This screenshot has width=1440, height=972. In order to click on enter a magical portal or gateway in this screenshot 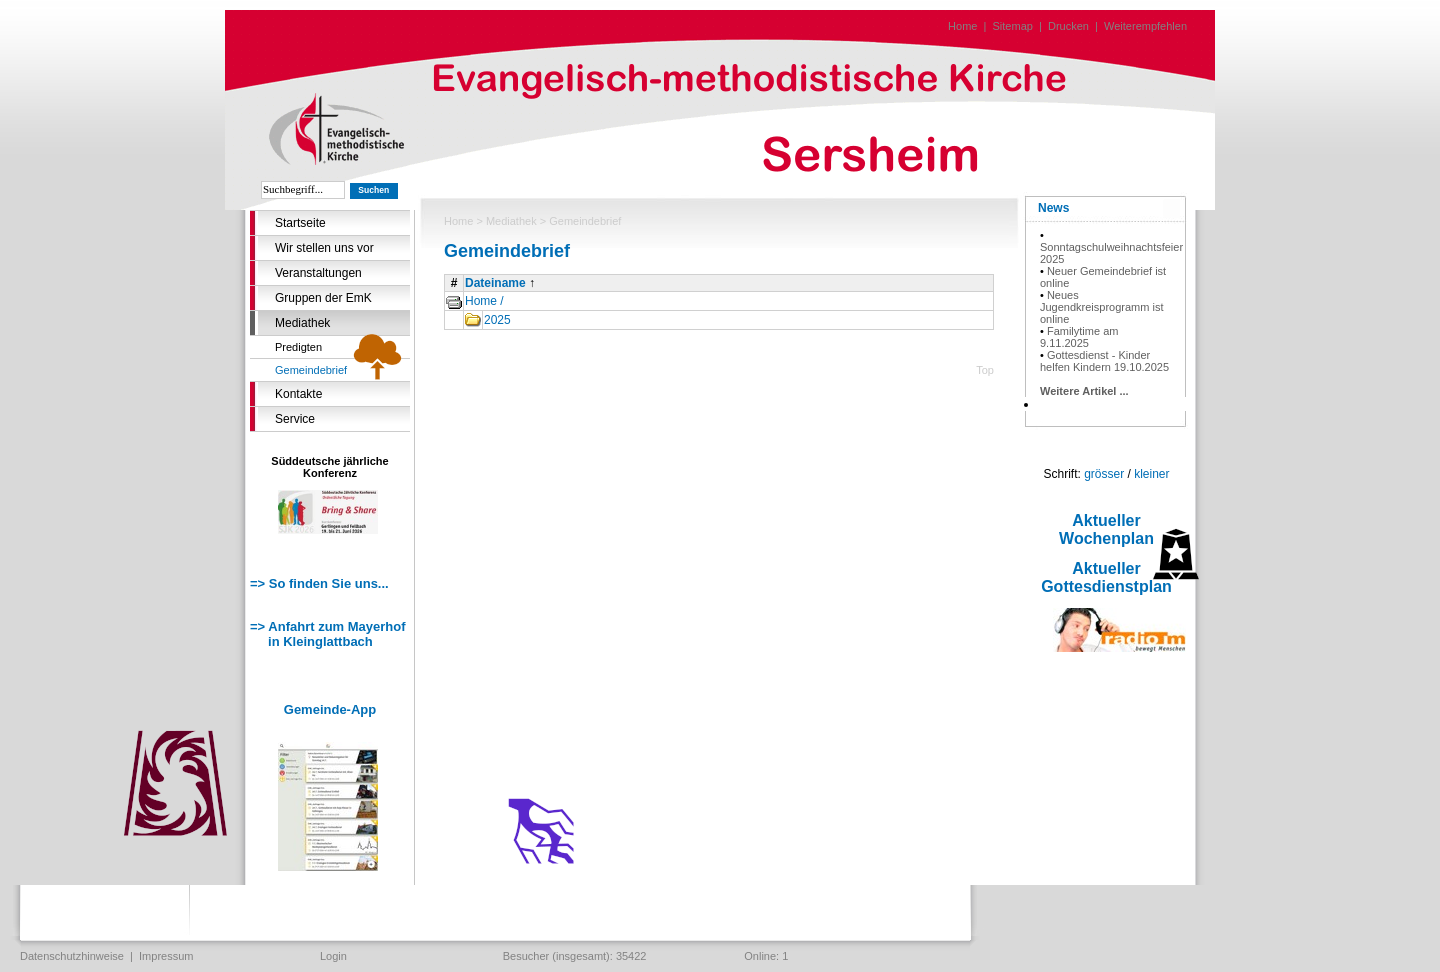, I will do `click(175, 783)`.